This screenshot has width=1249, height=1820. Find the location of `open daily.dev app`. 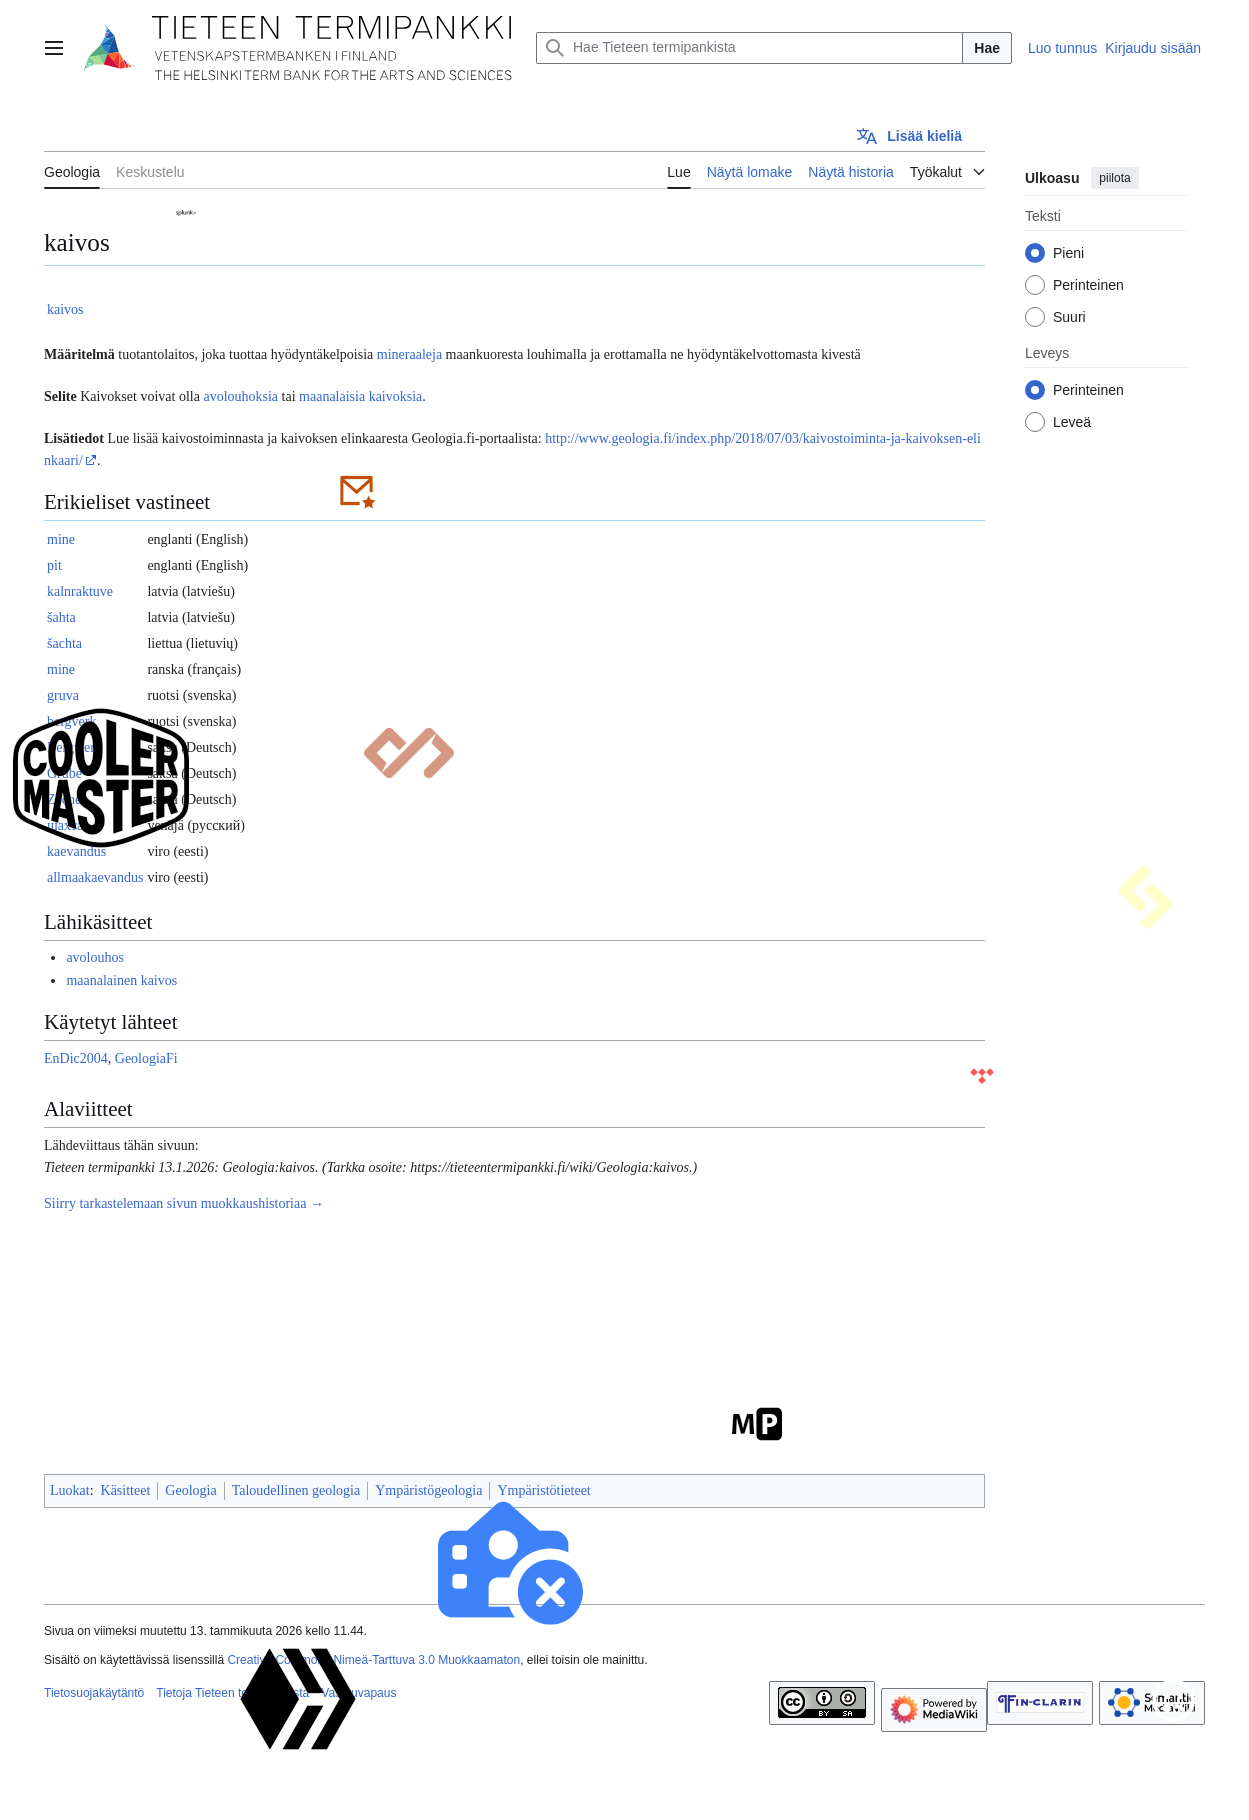

open daily.dev app is located at coordinates (409, 753).